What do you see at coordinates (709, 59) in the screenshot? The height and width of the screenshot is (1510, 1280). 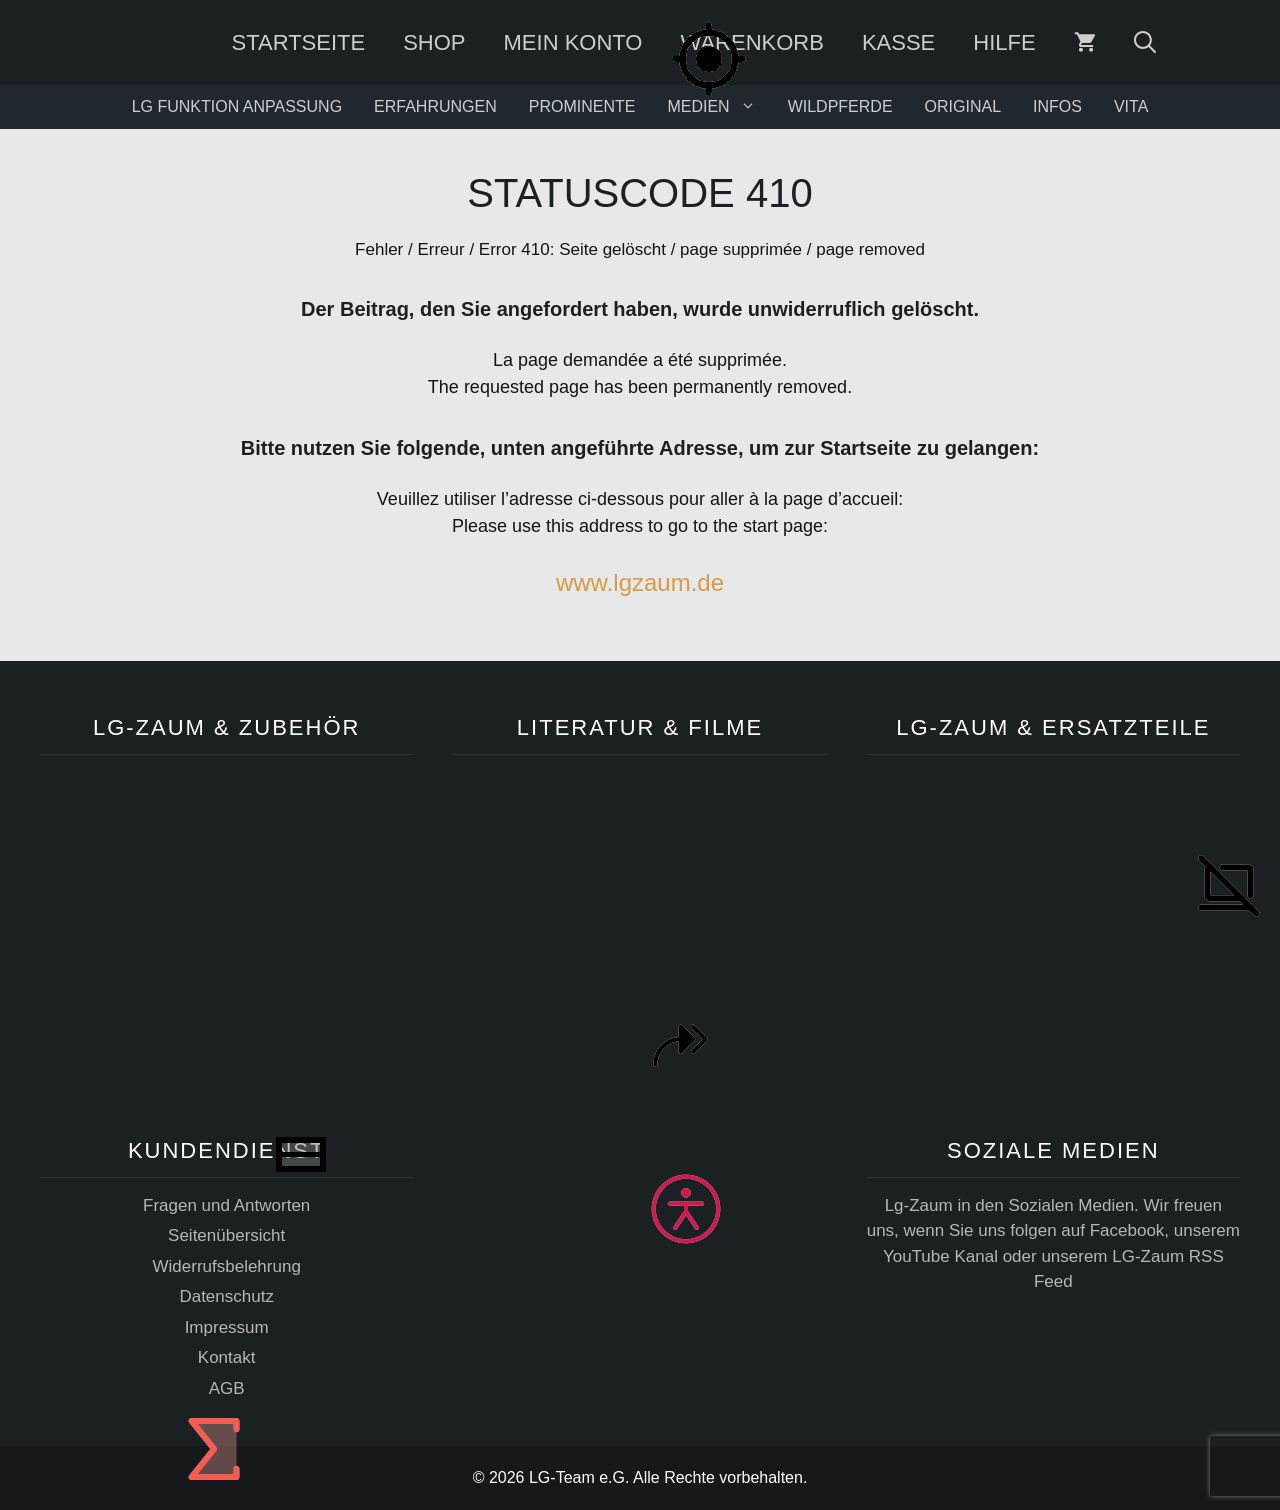 I see `center map on your current location` at bounding box center [709, 59].